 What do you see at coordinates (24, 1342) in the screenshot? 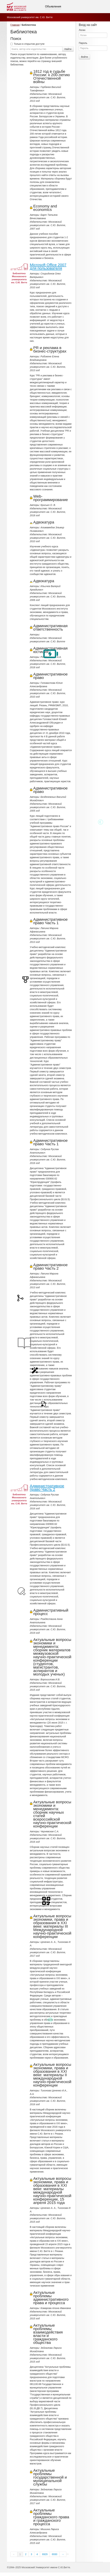
I see `open a book or reading view` at bounding box center [24, 1342].